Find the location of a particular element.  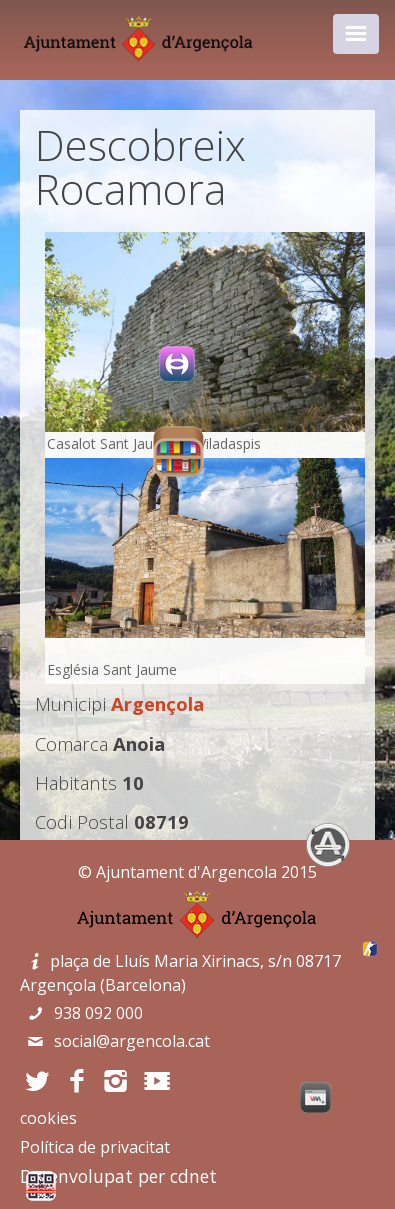

create a new virtual machine is located at coordinates (315, 1097).